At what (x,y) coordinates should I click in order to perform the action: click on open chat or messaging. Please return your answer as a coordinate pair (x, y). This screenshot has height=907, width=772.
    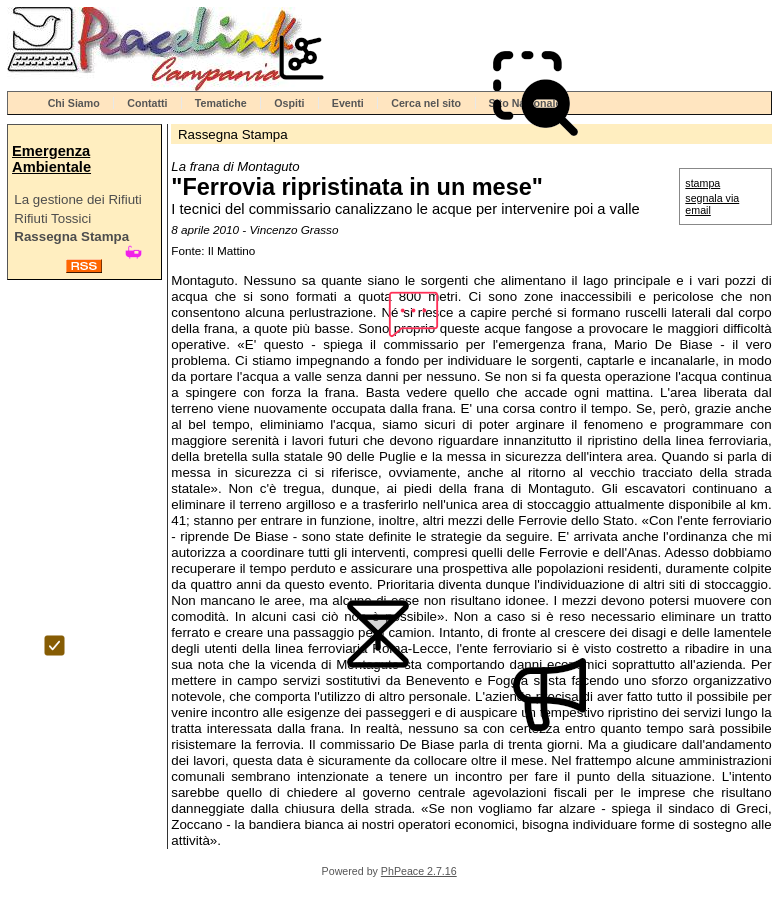
    Looking at the image, I should click on (413, 310).